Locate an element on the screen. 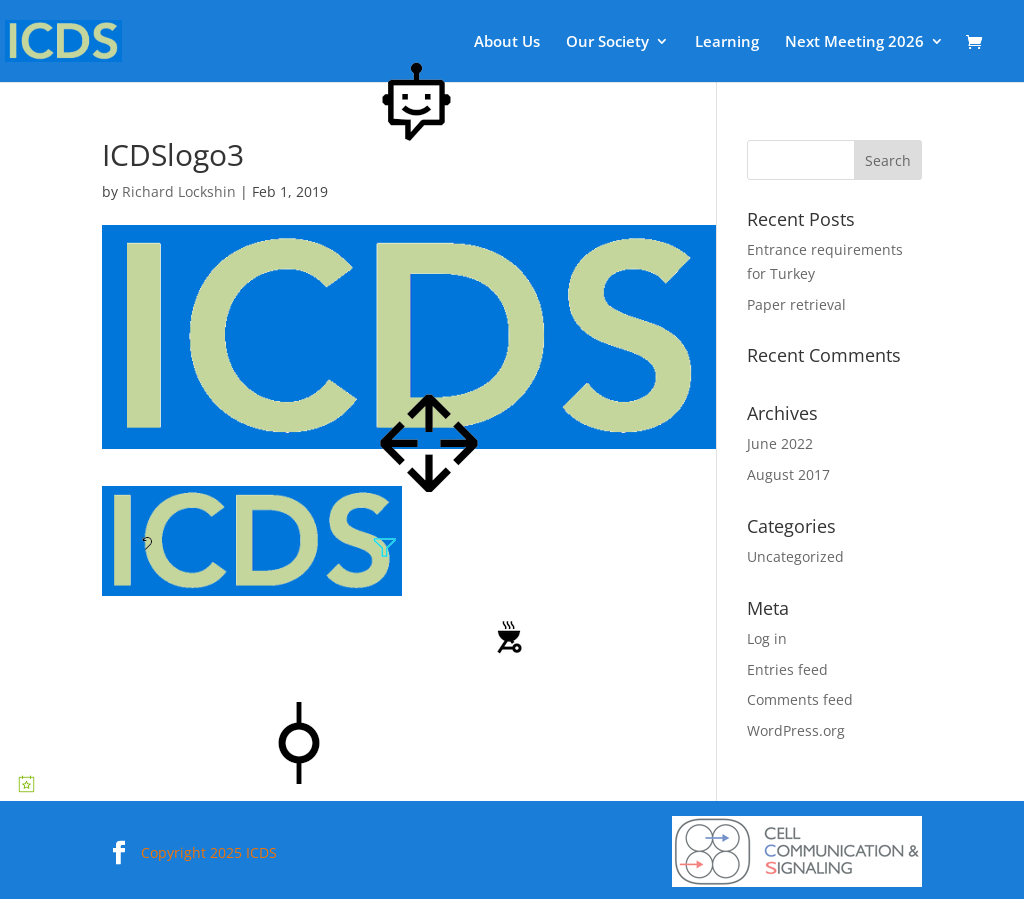 The height and width of the screenshot is (899, 1024). move or reposition an element is located at coordinates (429, 447).